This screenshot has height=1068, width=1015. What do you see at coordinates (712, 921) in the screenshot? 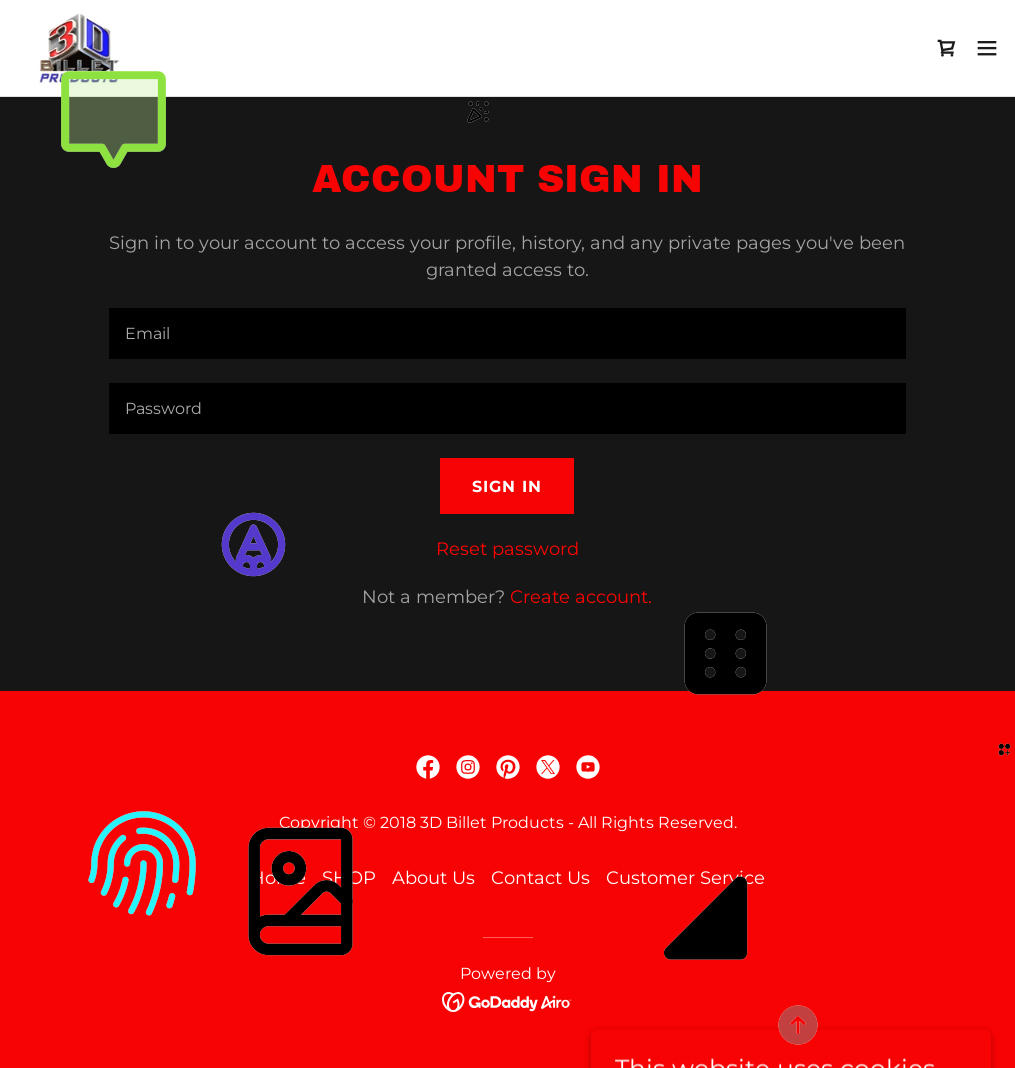
I see `indicates full cellular signal strength` at bounding box center [712, 921].